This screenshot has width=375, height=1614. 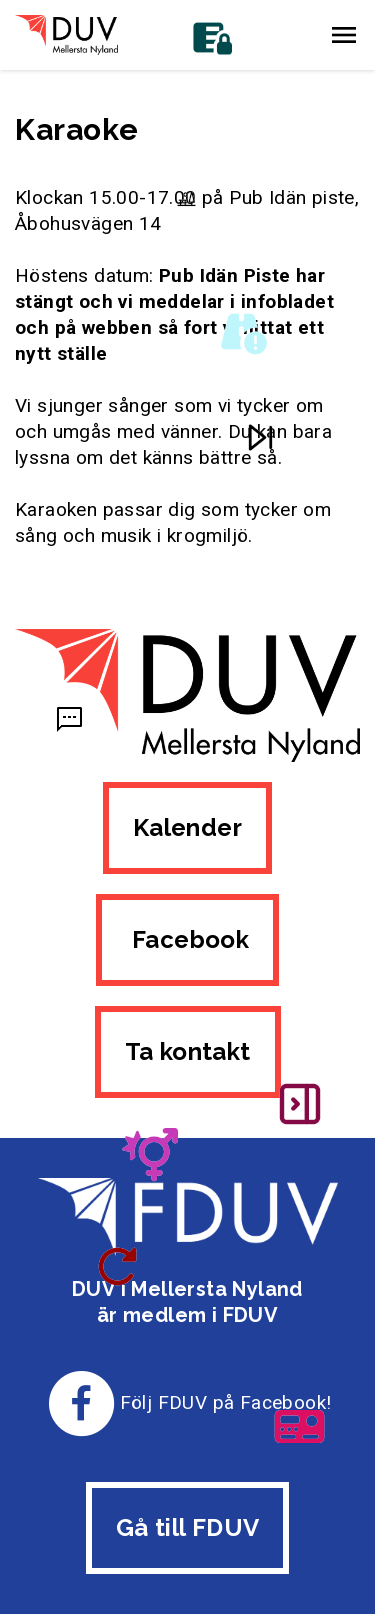 What do you see at coordinates (300, 1104) in the screenshot?
I see `collapse the right sidebar panel` at bounding box center [300, 1104].